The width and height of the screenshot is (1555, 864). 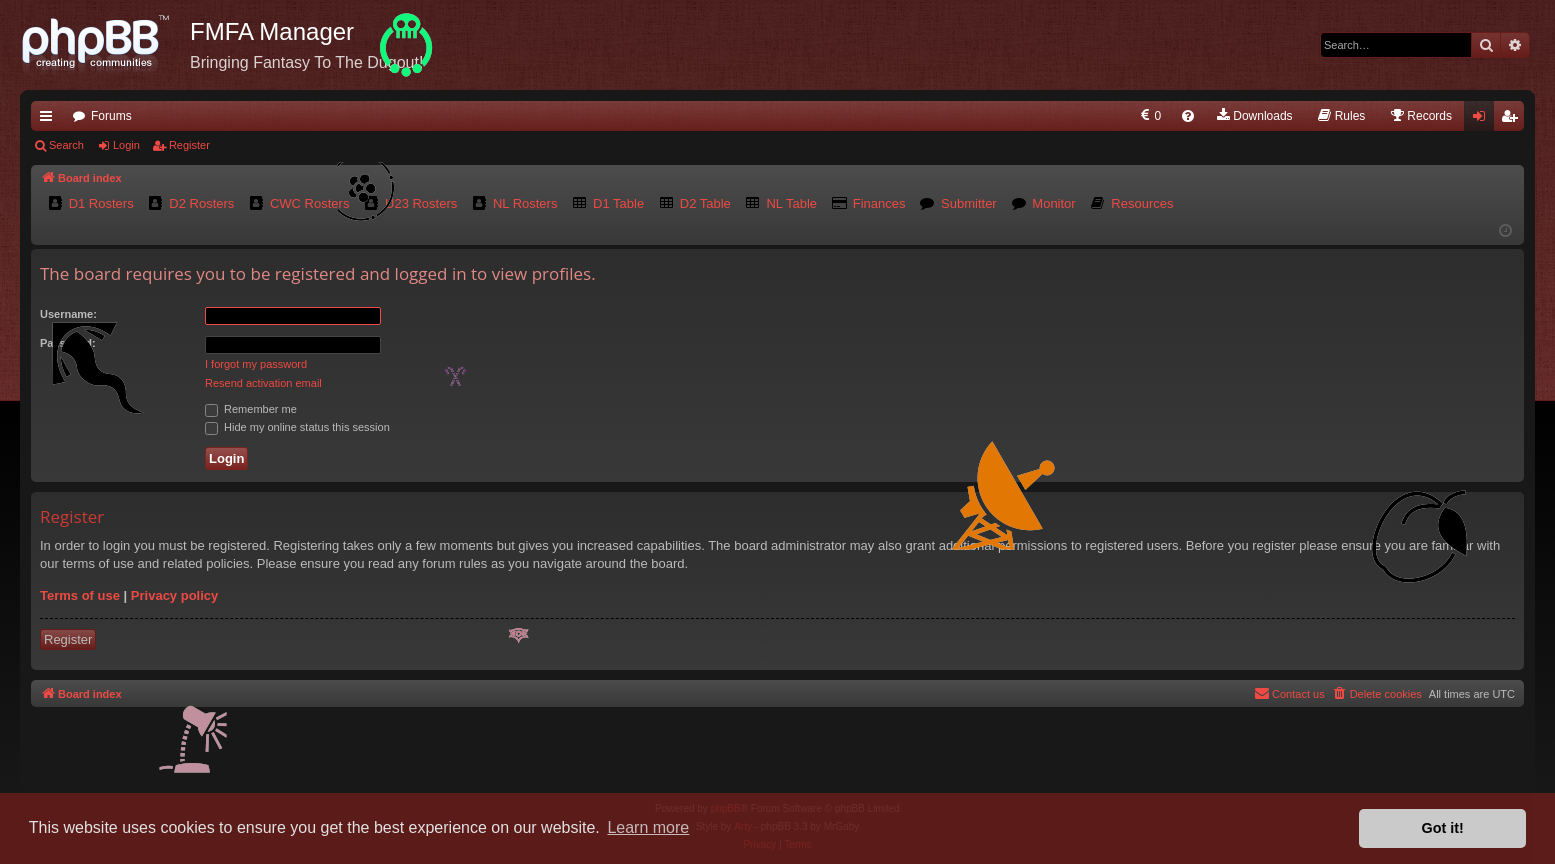 I want to click on sheikah tribe symbol from the legend of zelda series, so click(x=518, y=634).